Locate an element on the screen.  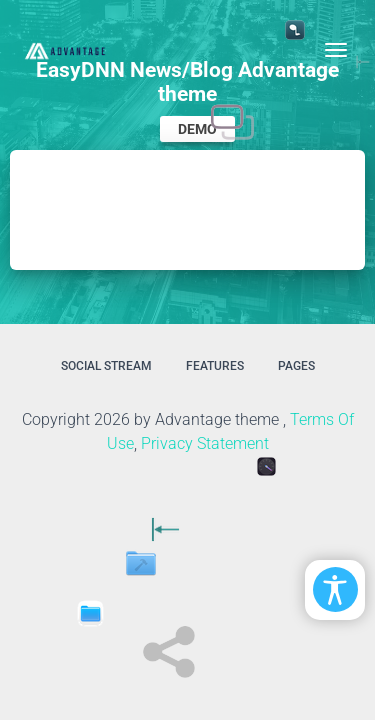
open speedtest app to measure internet speed is located at coordinates (266, 466).